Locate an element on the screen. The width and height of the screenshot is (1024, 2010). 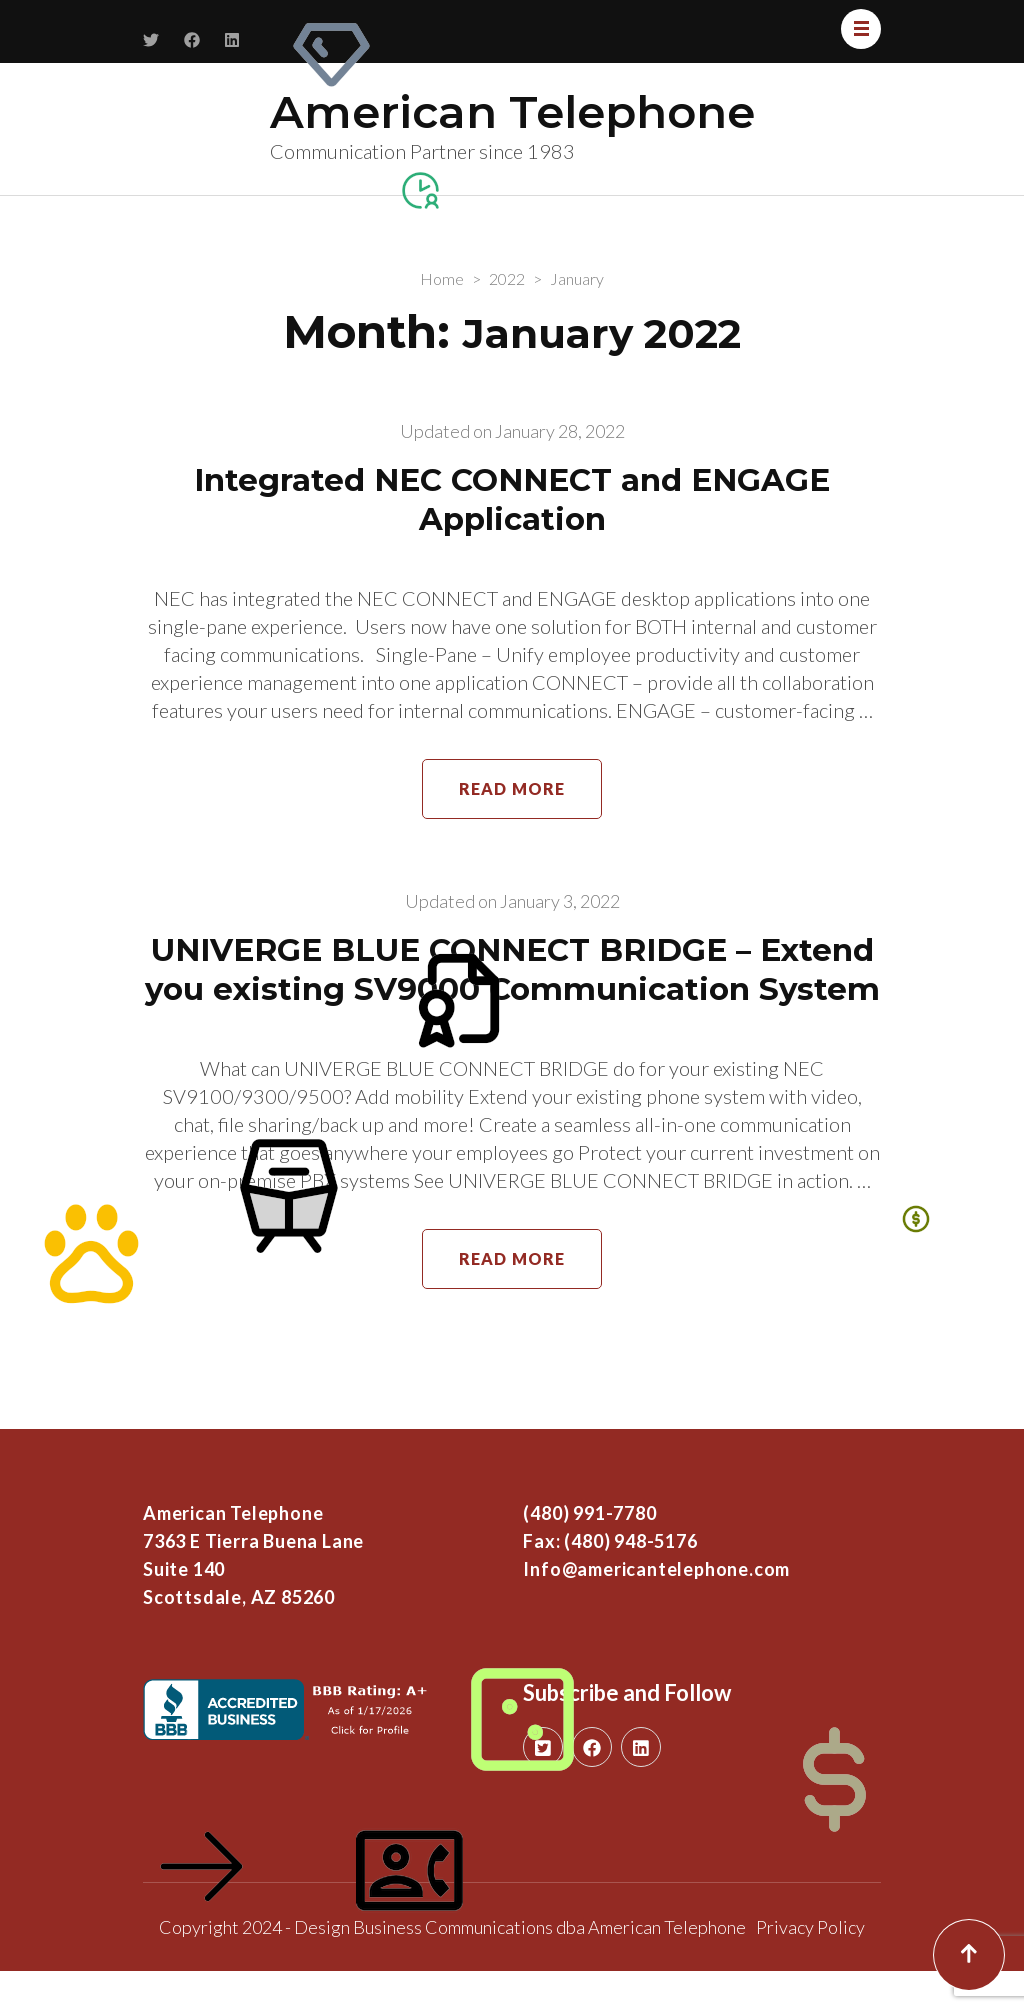
view pricing or payment options is located at coordinates (834, 1779).